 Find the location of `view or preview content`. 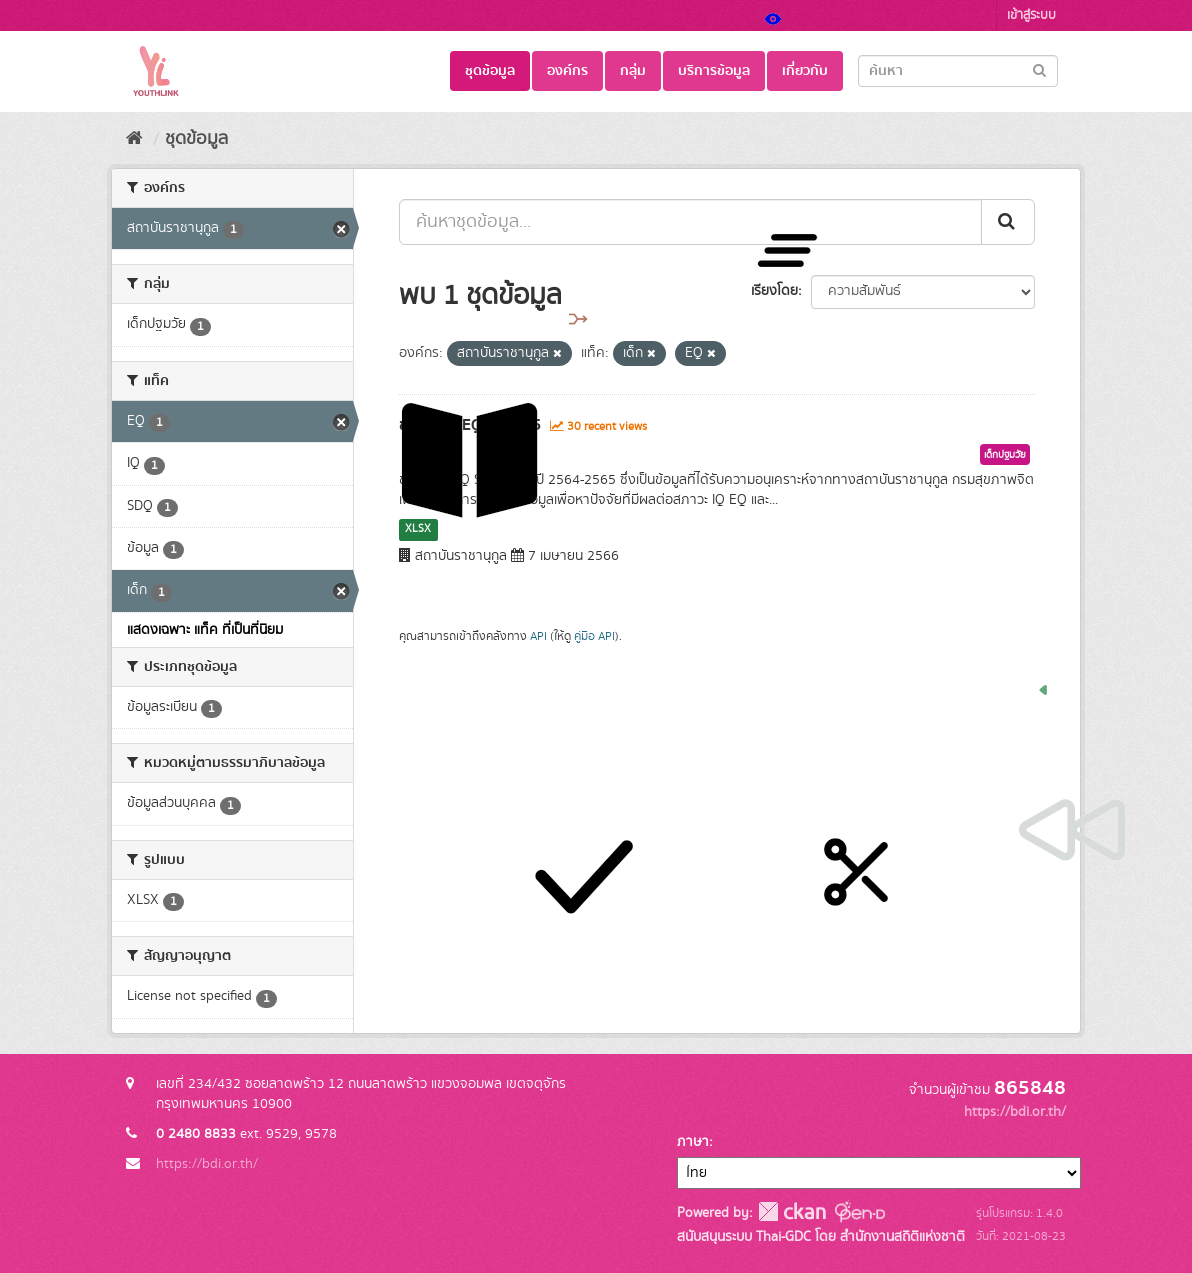

view or preview content is located at coordinates (773, 19).